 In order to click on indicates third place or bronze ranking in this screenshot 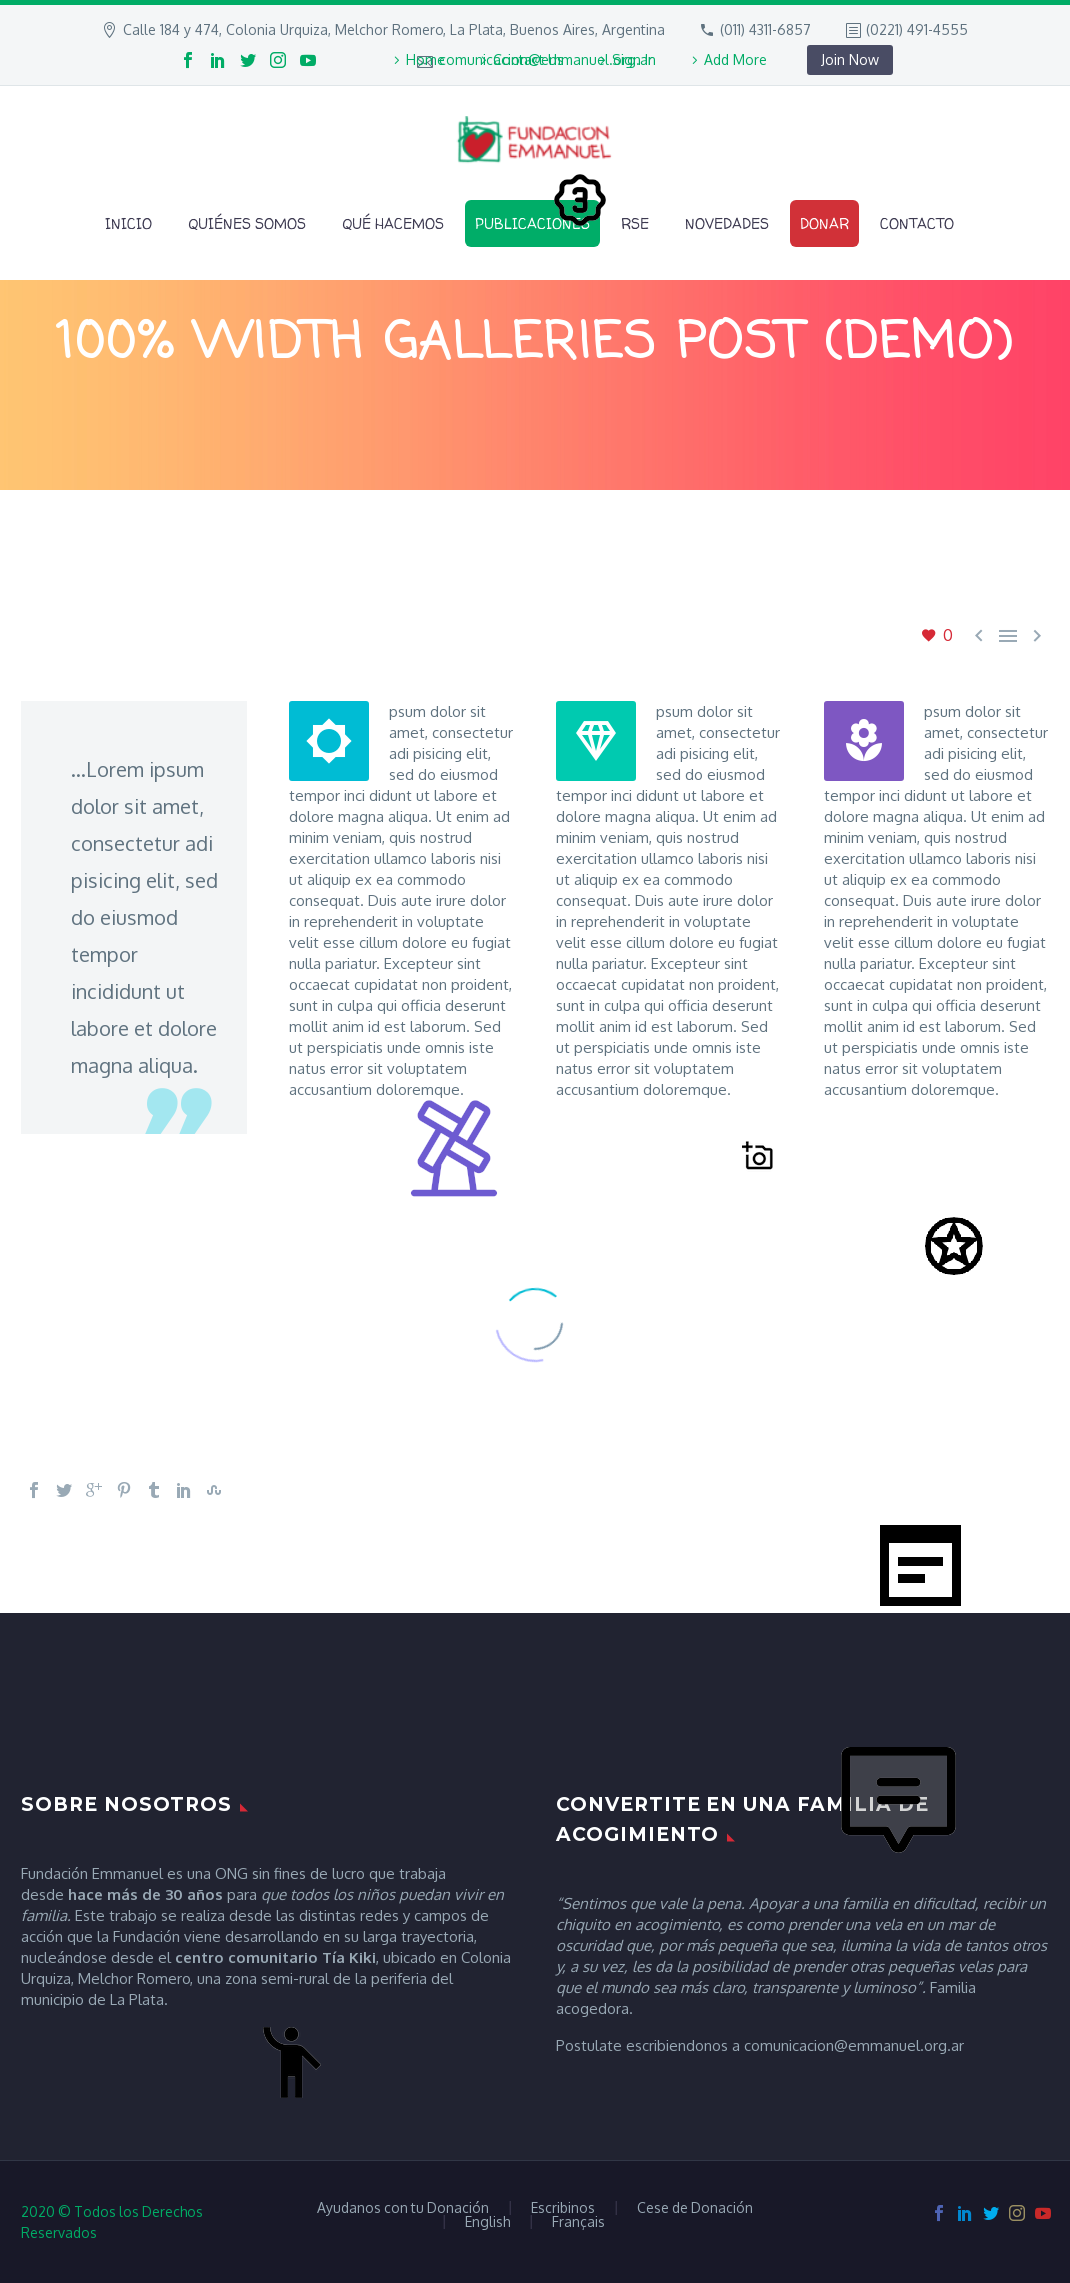, I will do `click(580, 200)`.